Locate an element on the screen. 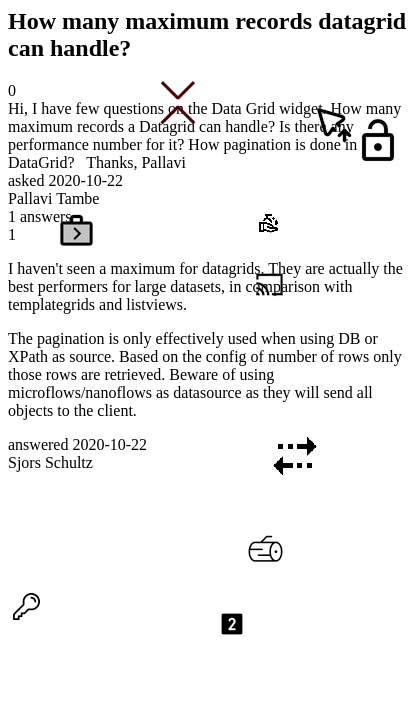 This screenshot has width=417, height=720. unlock or access secured content is located at coordinates (378, 141).